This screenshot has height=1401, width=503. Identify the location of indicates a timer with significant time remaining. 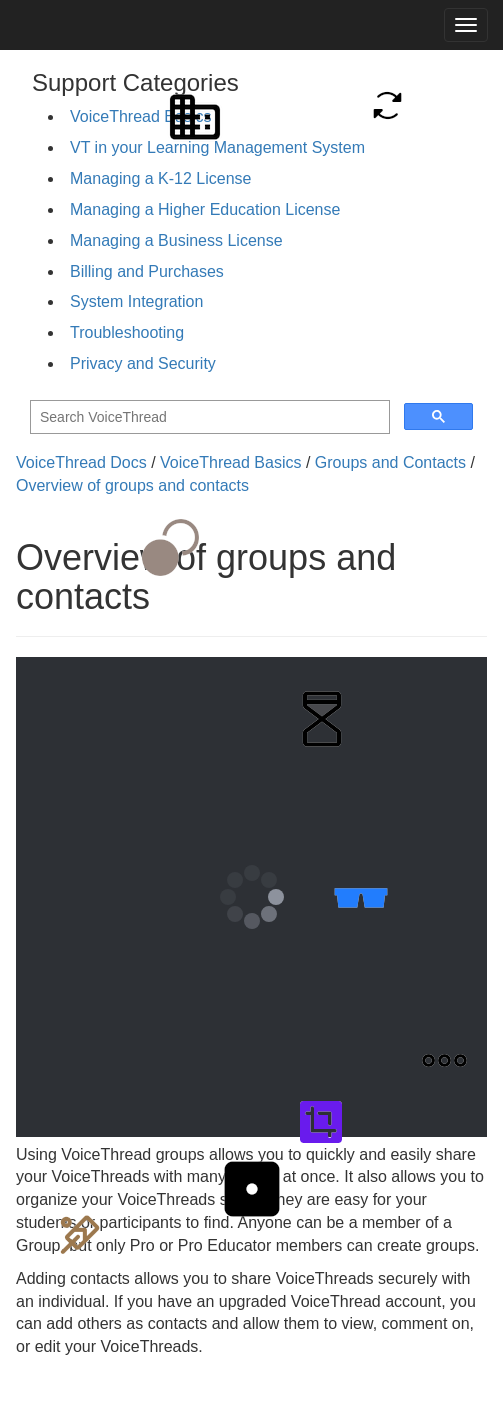
(322, 719).